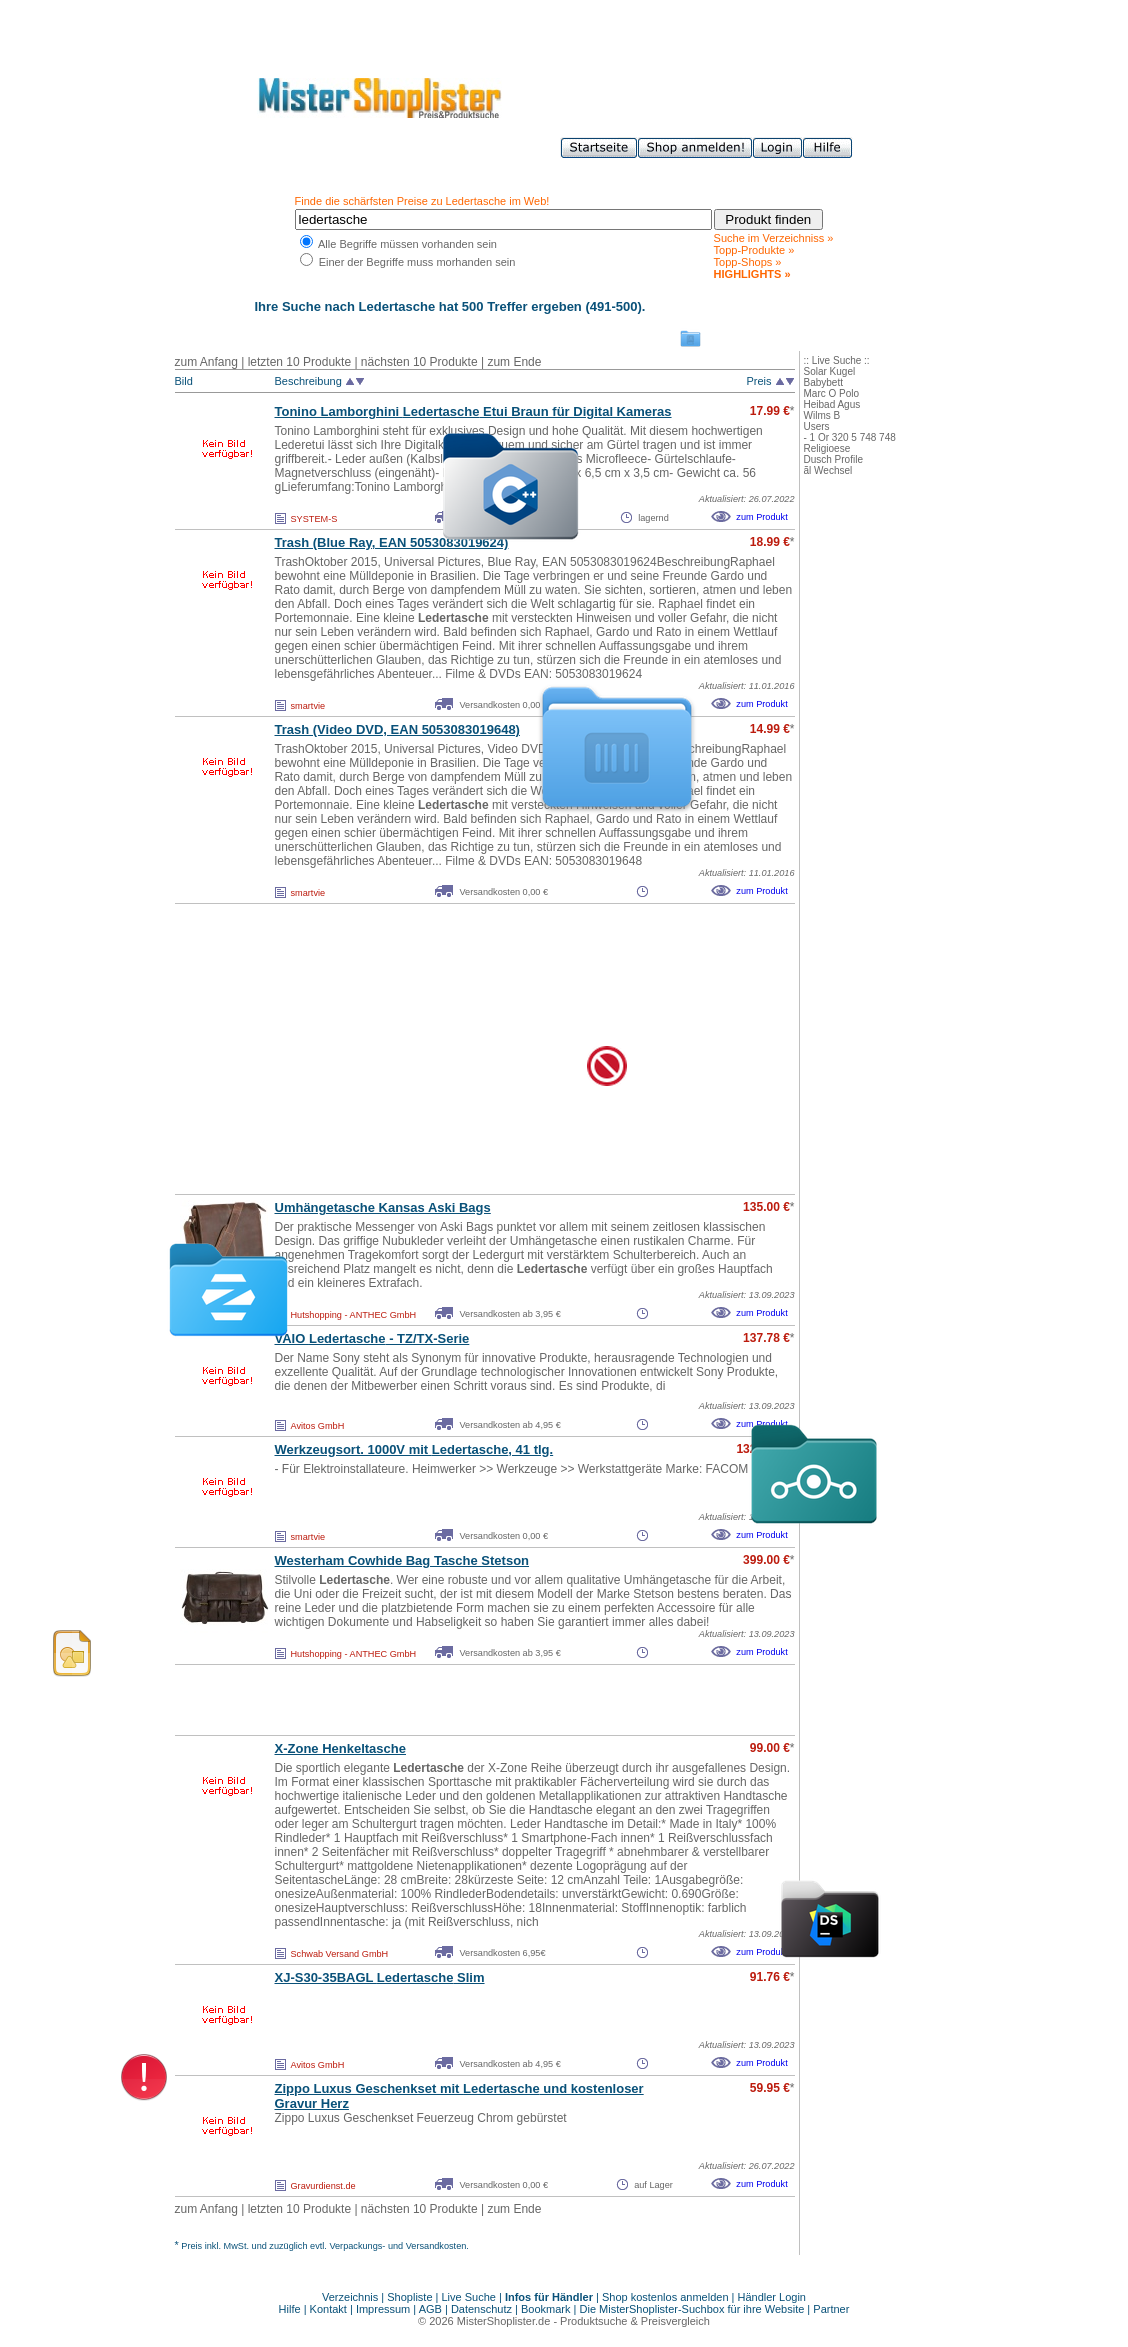  Describe the element at coordinates (510, 490) in the screenshot. I see `open folder containing C++ project files` at that location.